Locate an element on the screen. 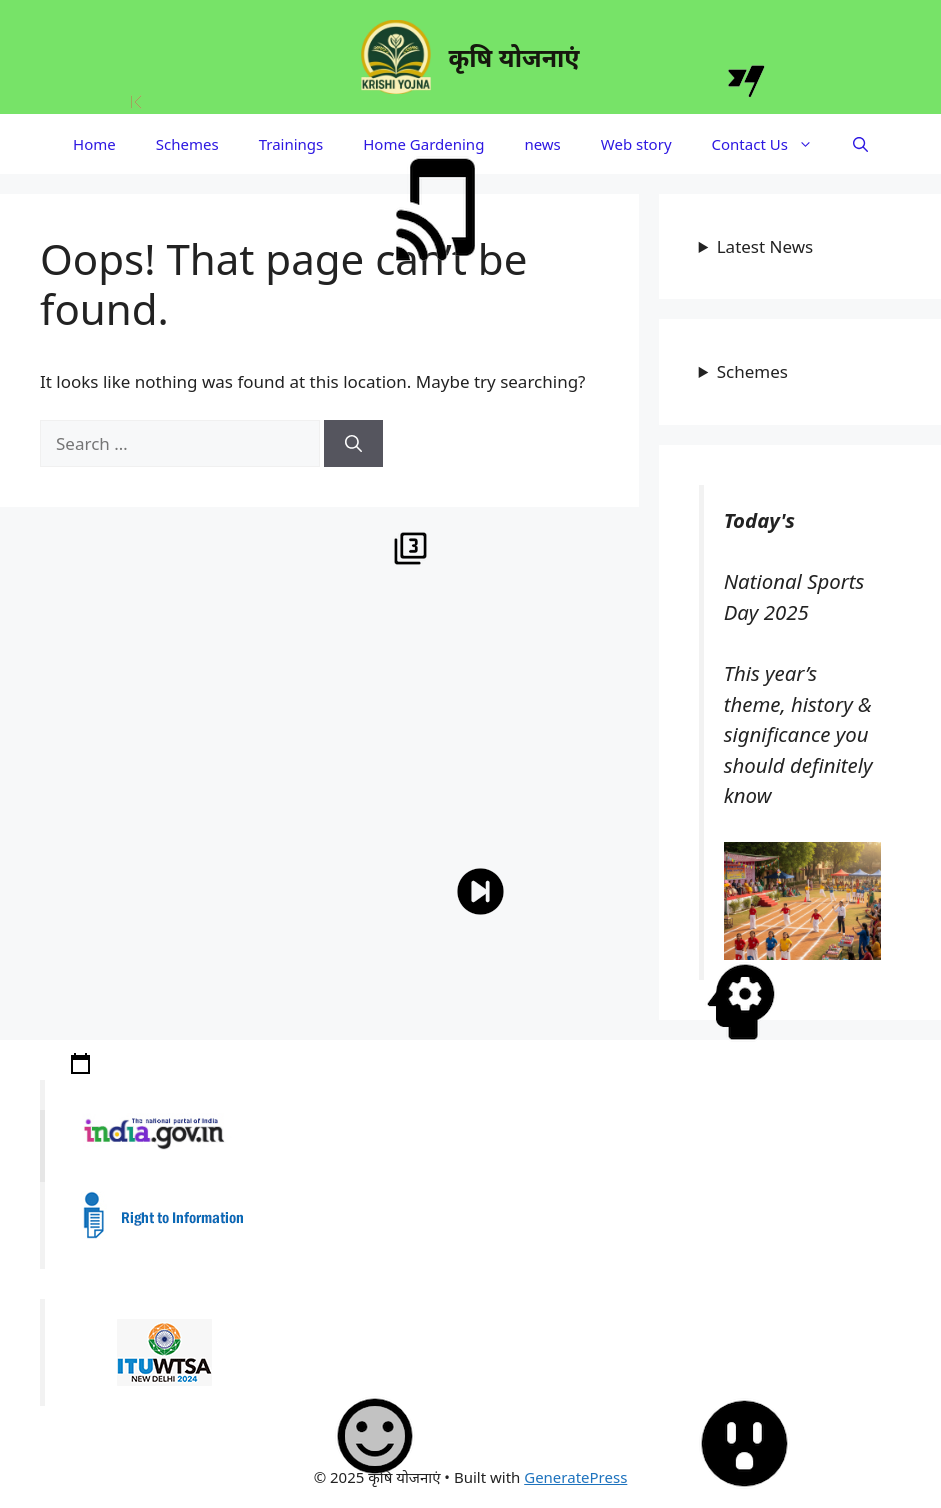  indicates an electrical outlet or power socket is located at coordinates (744, 1443).